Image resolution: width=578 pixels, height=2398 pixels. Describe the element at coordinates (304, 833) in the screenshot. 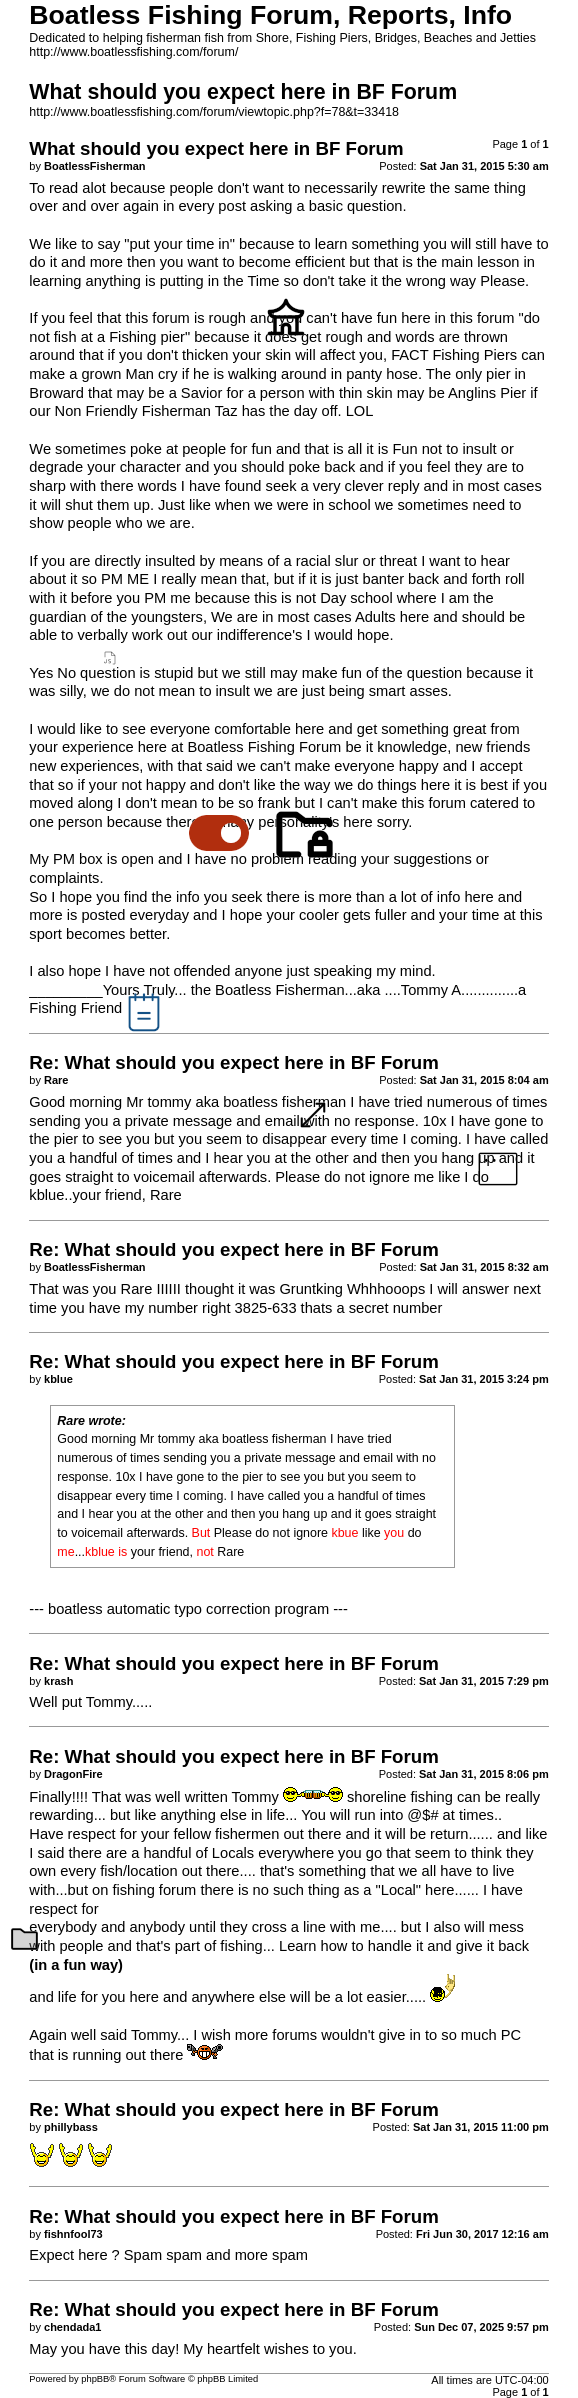

I see `access a password-protected folder` at that location.